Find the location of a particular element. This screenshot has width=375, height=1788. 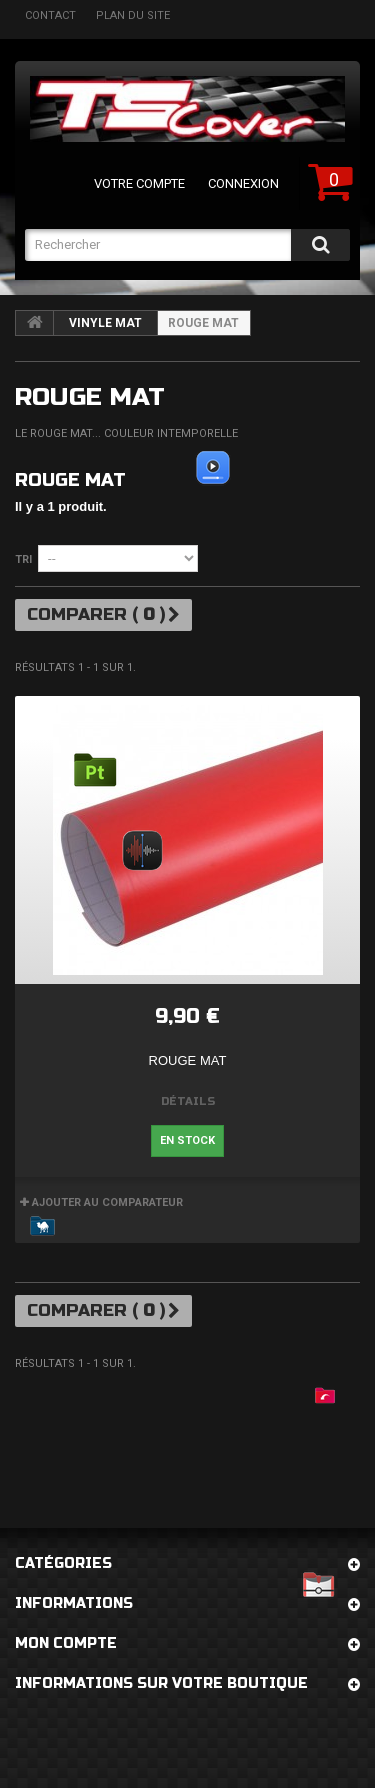

folder containing ruby on rails project files is located at coordinates (325, 1396).